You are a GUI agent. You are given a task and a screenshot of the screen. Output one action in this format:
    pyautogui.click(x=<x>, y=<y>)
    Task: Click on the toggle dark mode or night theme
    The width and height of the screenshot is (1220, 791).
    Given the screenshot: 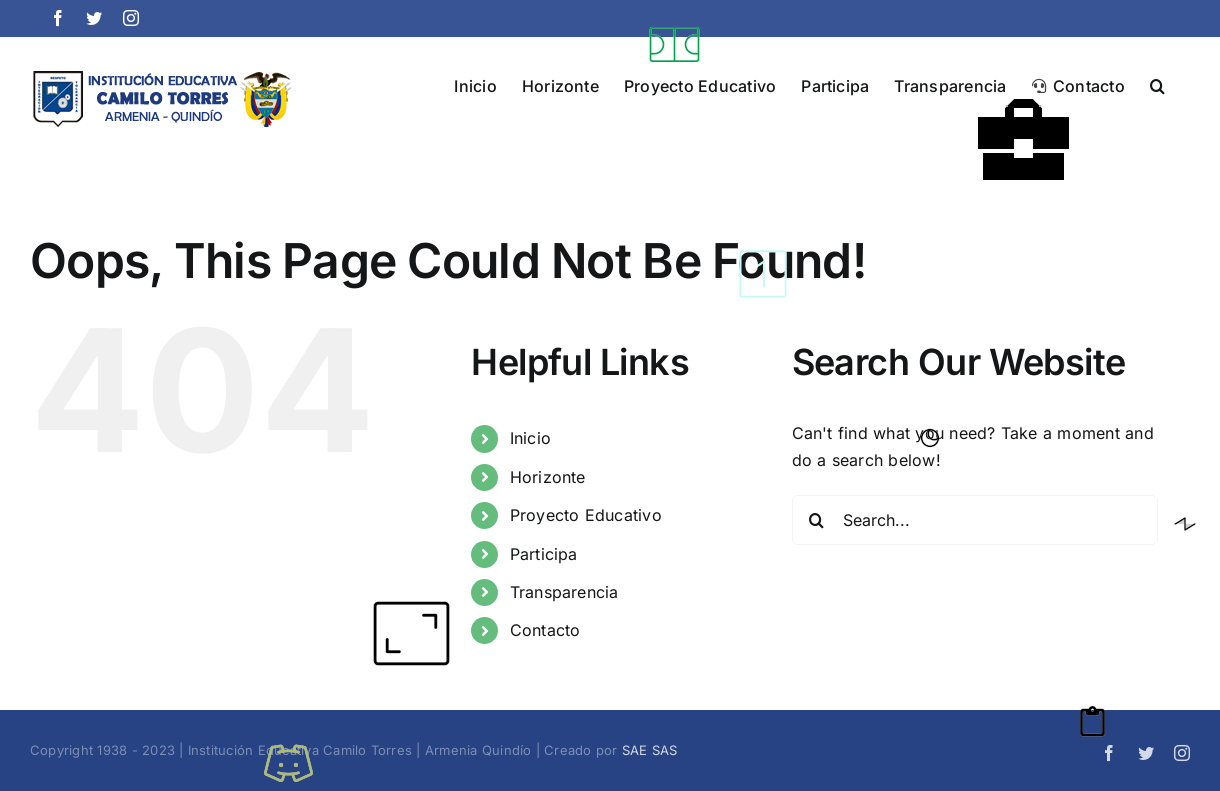 What is the action you would take?
    pyautogui.click(x=930, y=438)
    